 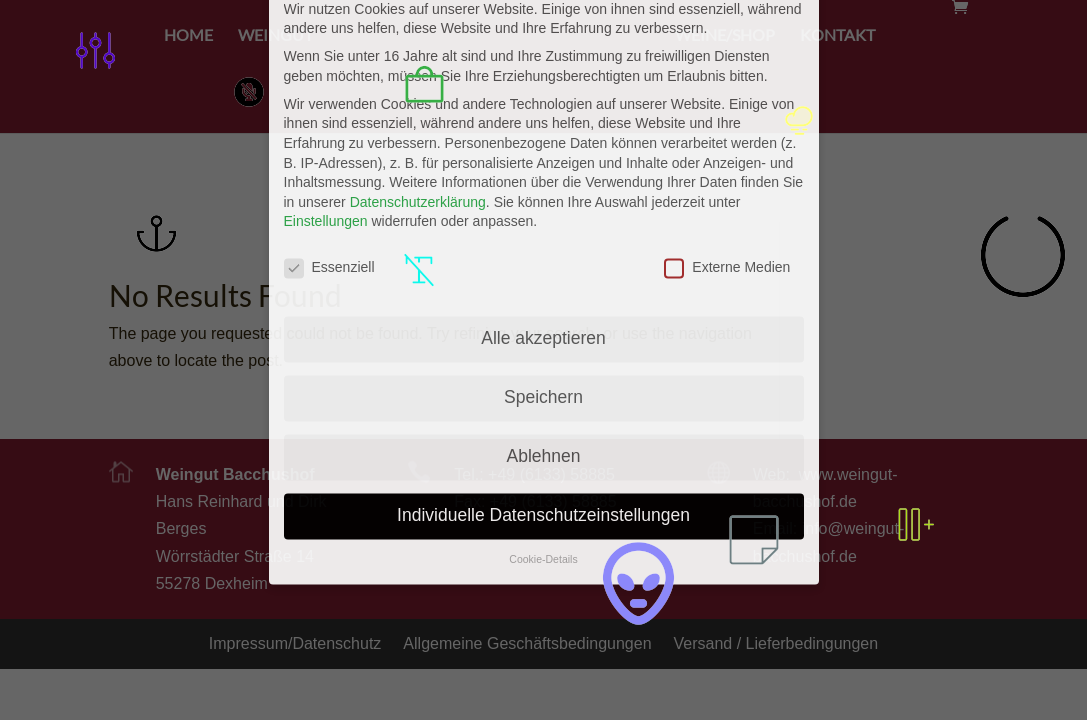 What do you see at coordinates (799, 120) in the screenshot?
I see `indicates foggy weather conditions` at bounding box center [799, 120].